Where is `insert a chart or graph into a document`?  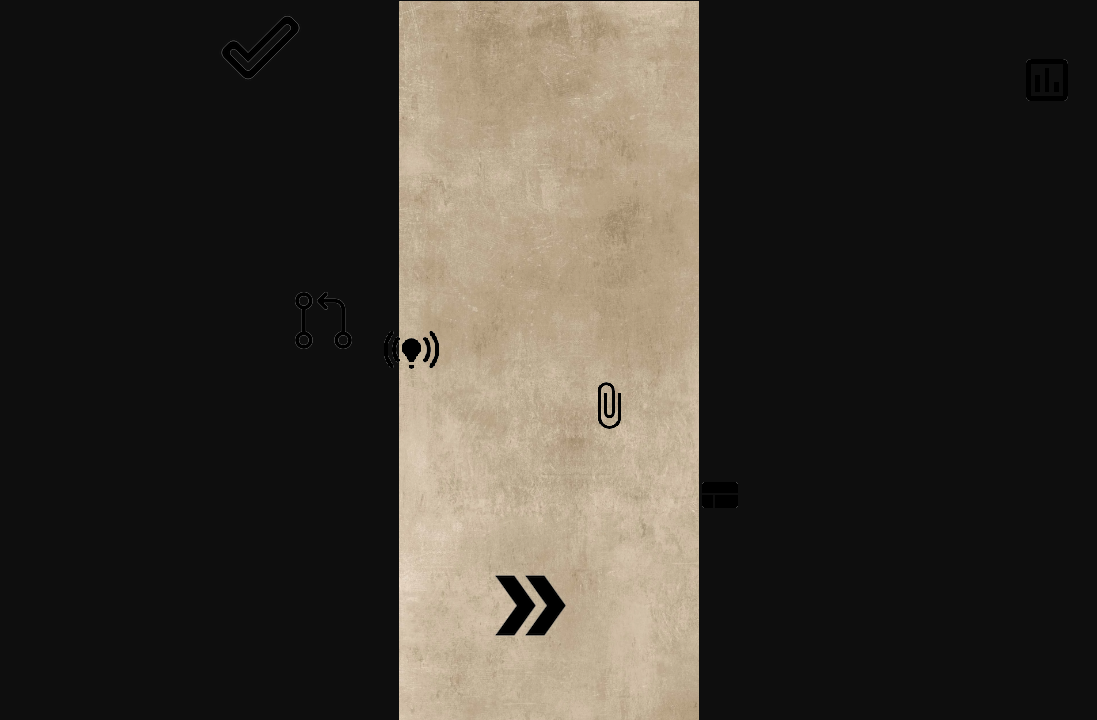
insert a chart or graph into a document is located at coordinates (1047, 80).